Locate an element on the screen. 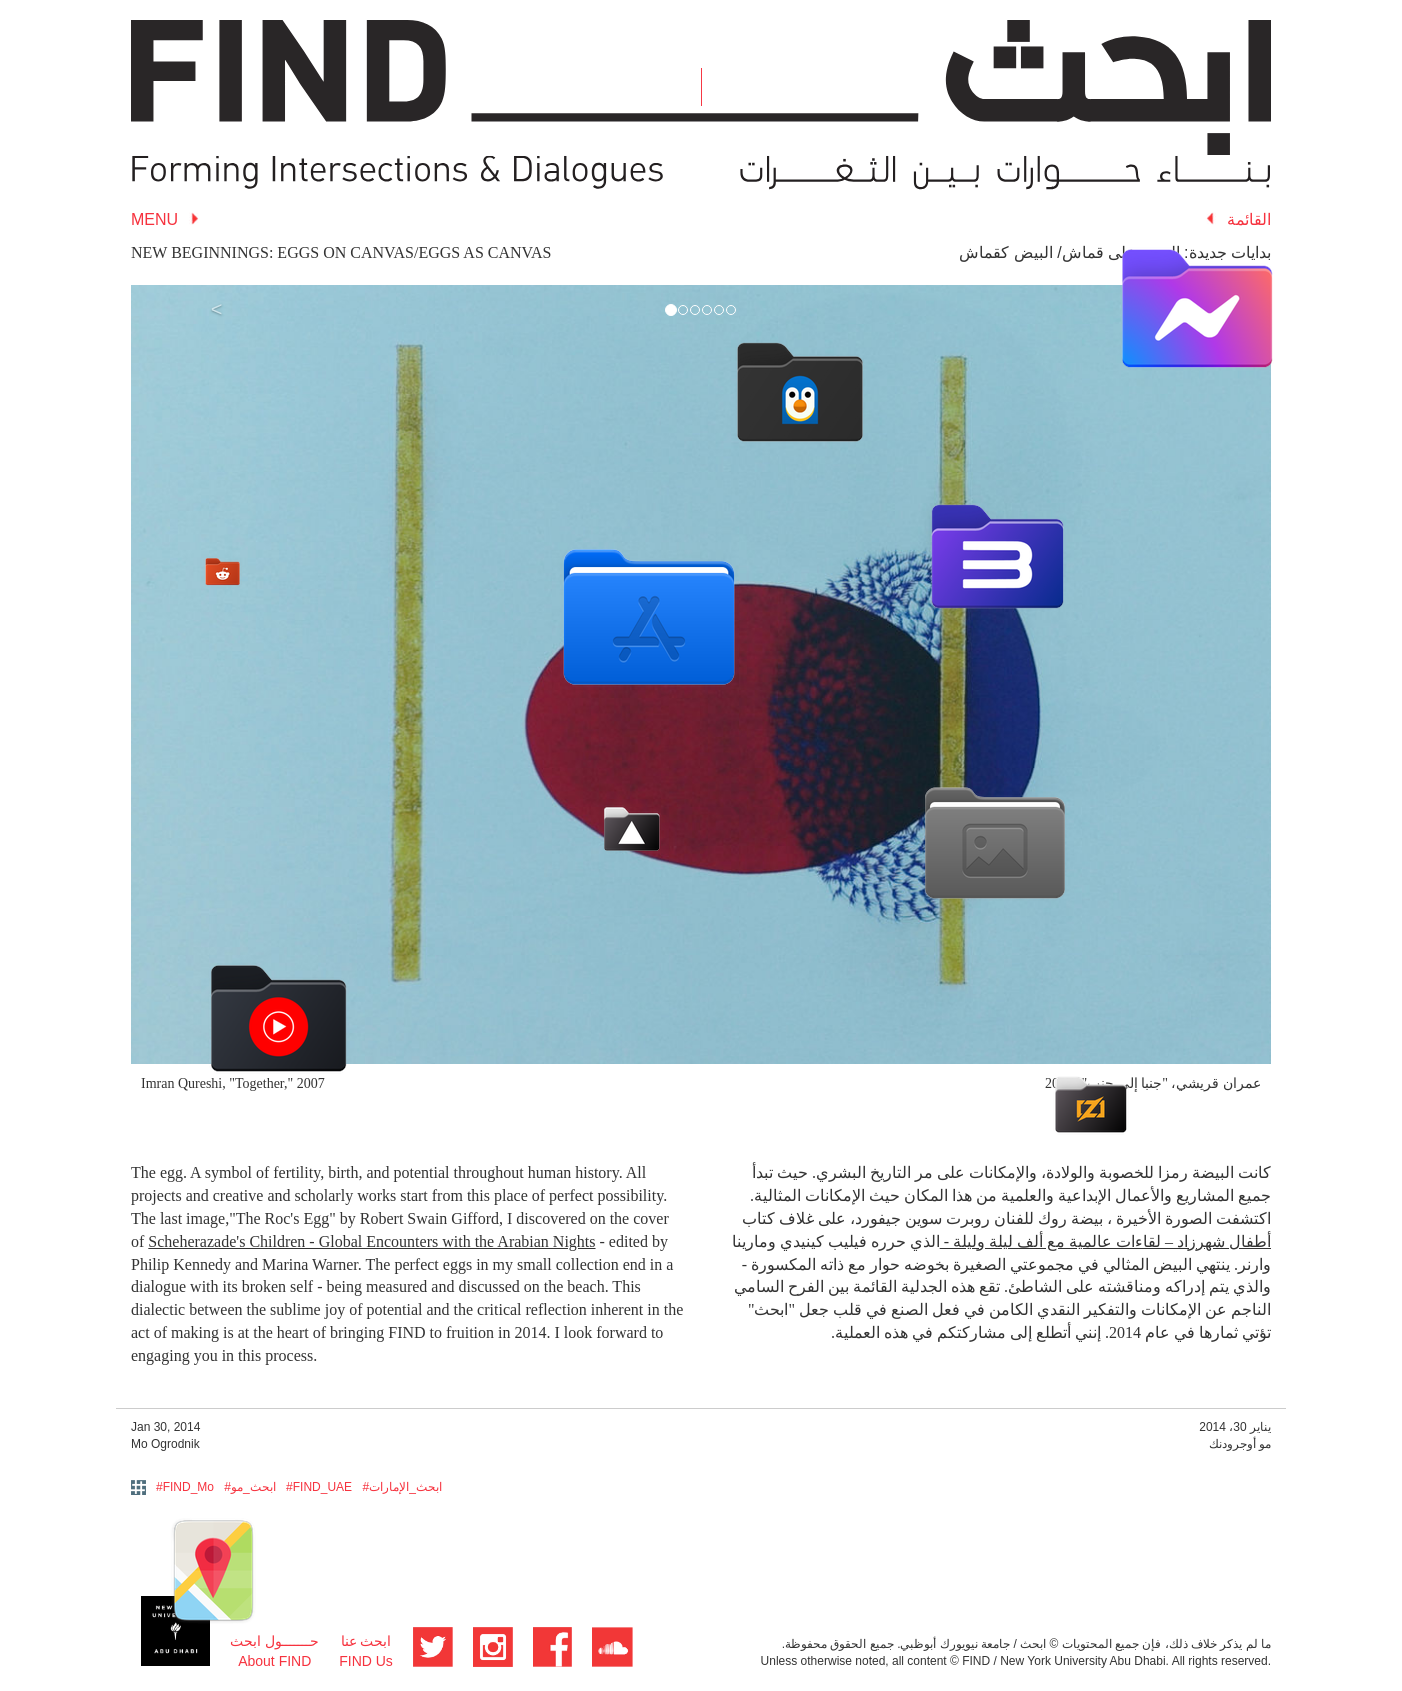 This screenshot has height=1691, width=1402. open vercel project files is located at coordinates (631, 830).